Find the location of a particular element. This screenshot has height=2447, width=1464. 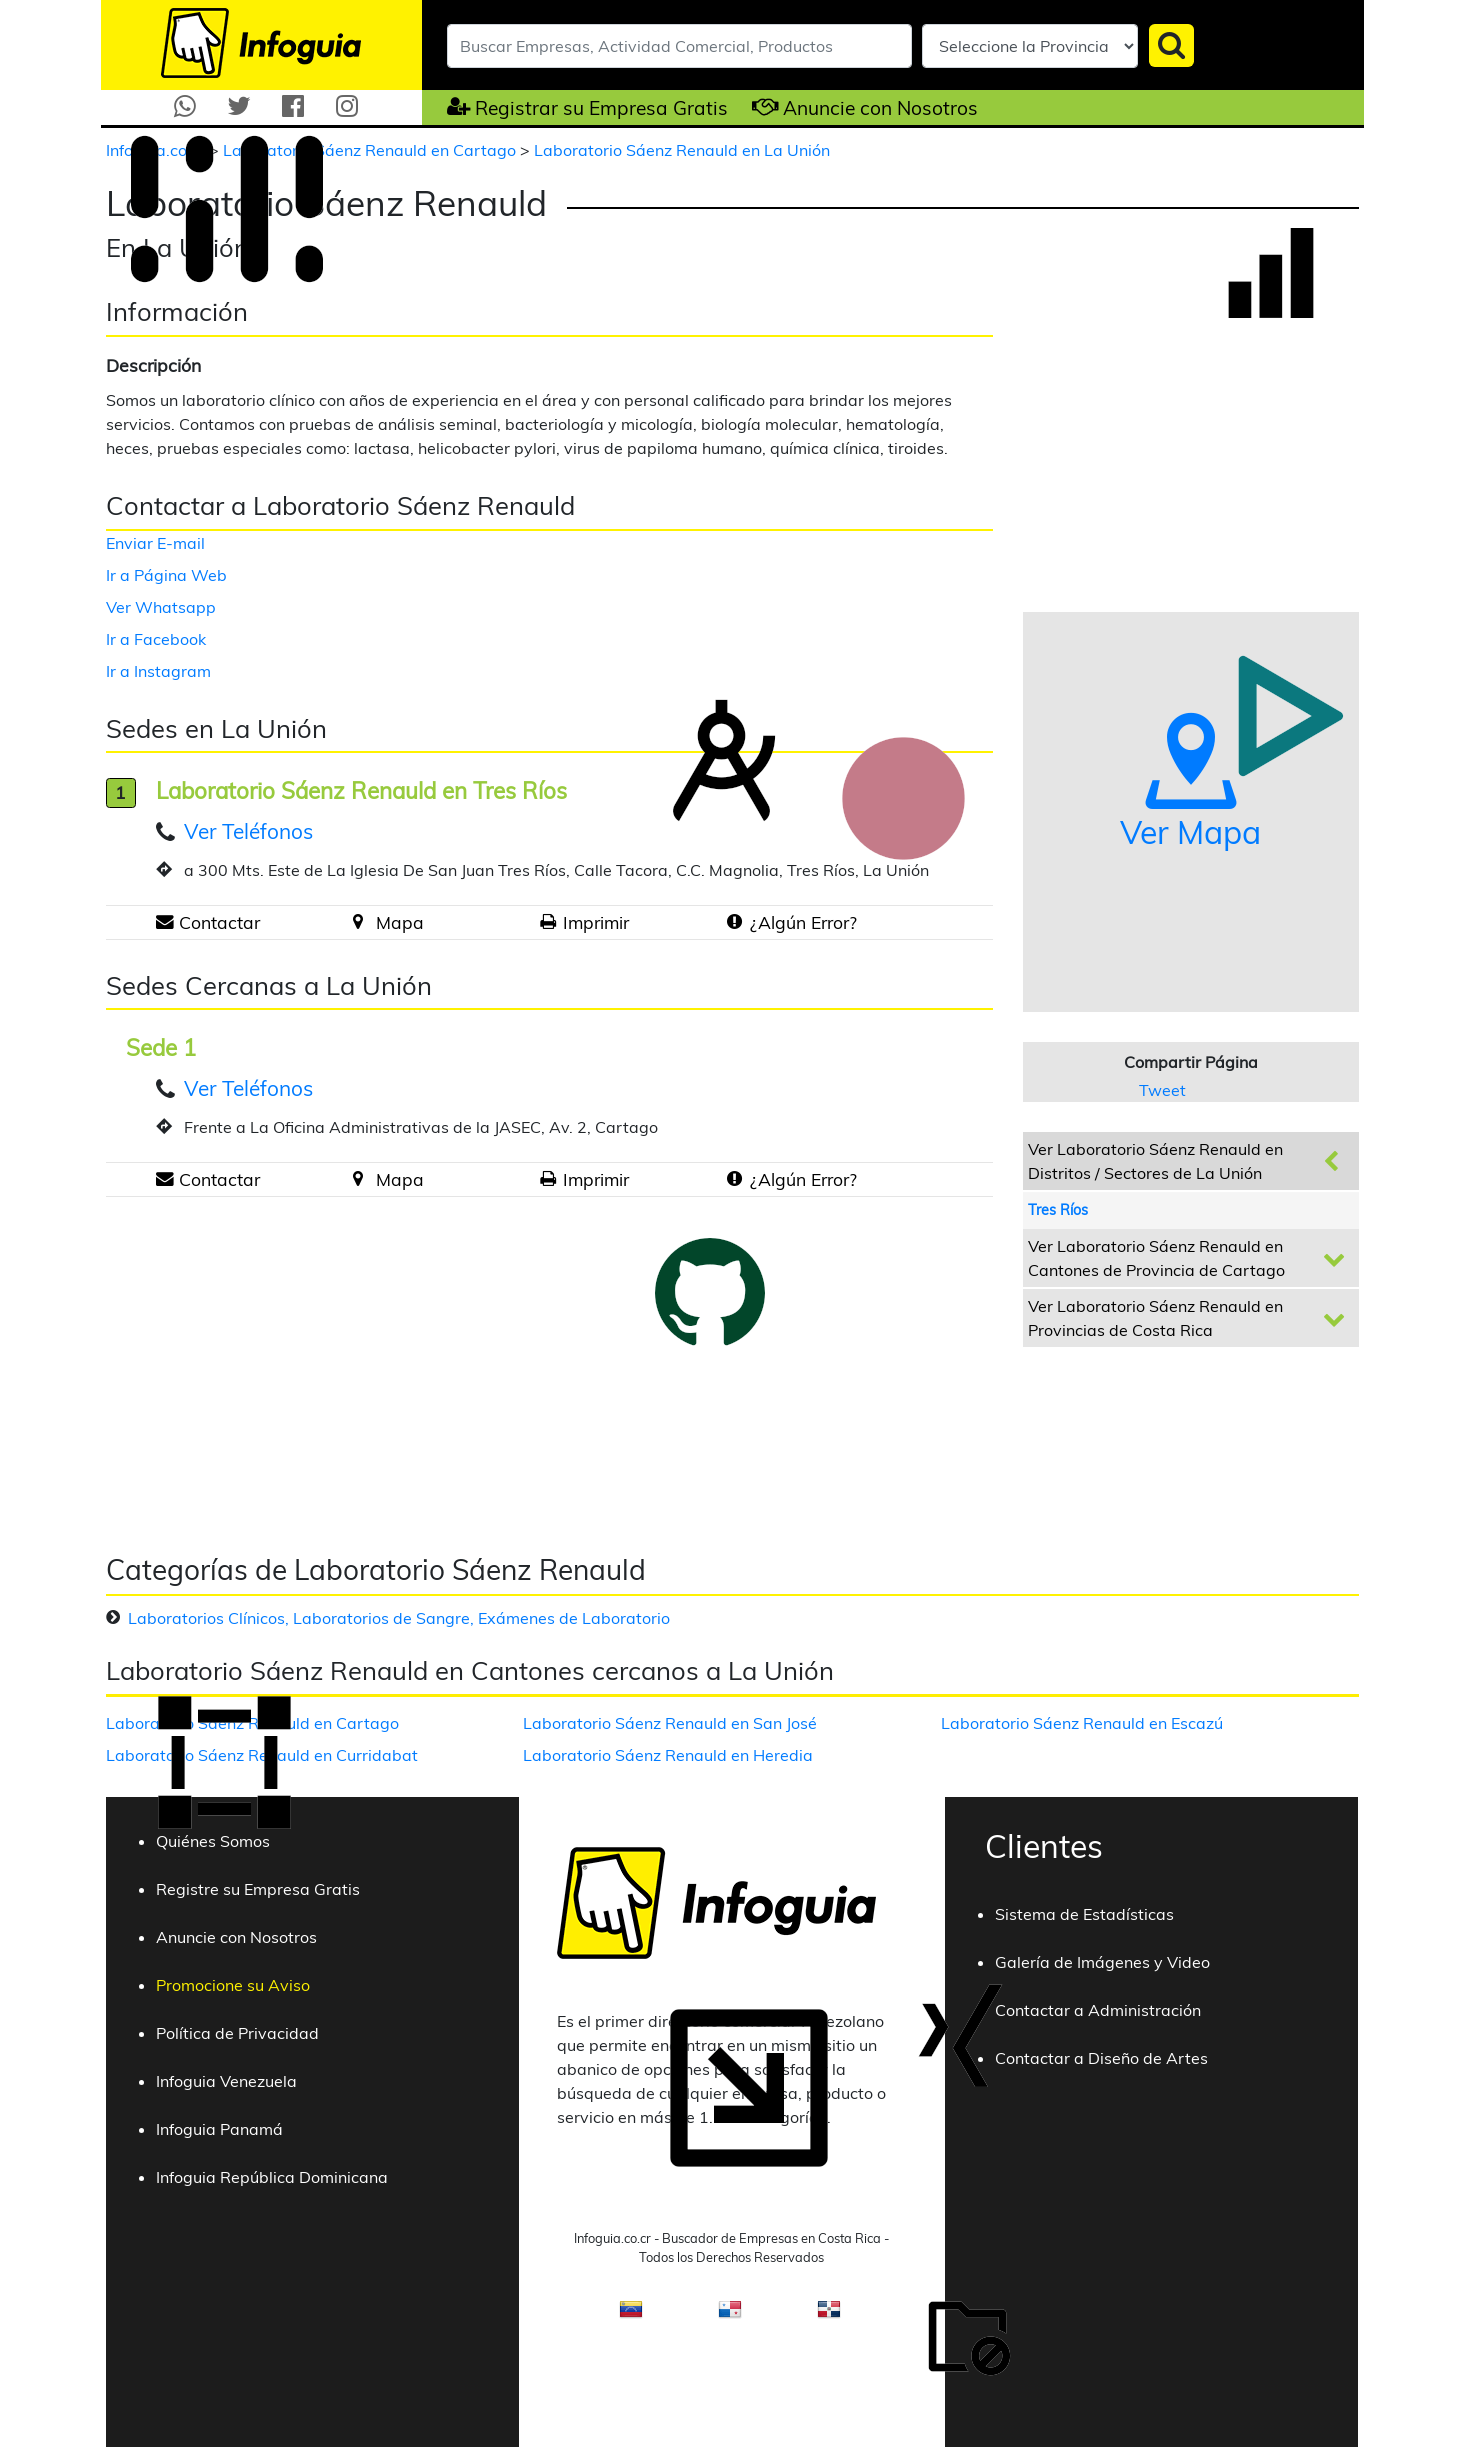

access denied to this folder is located at coordinates (967, 2336).